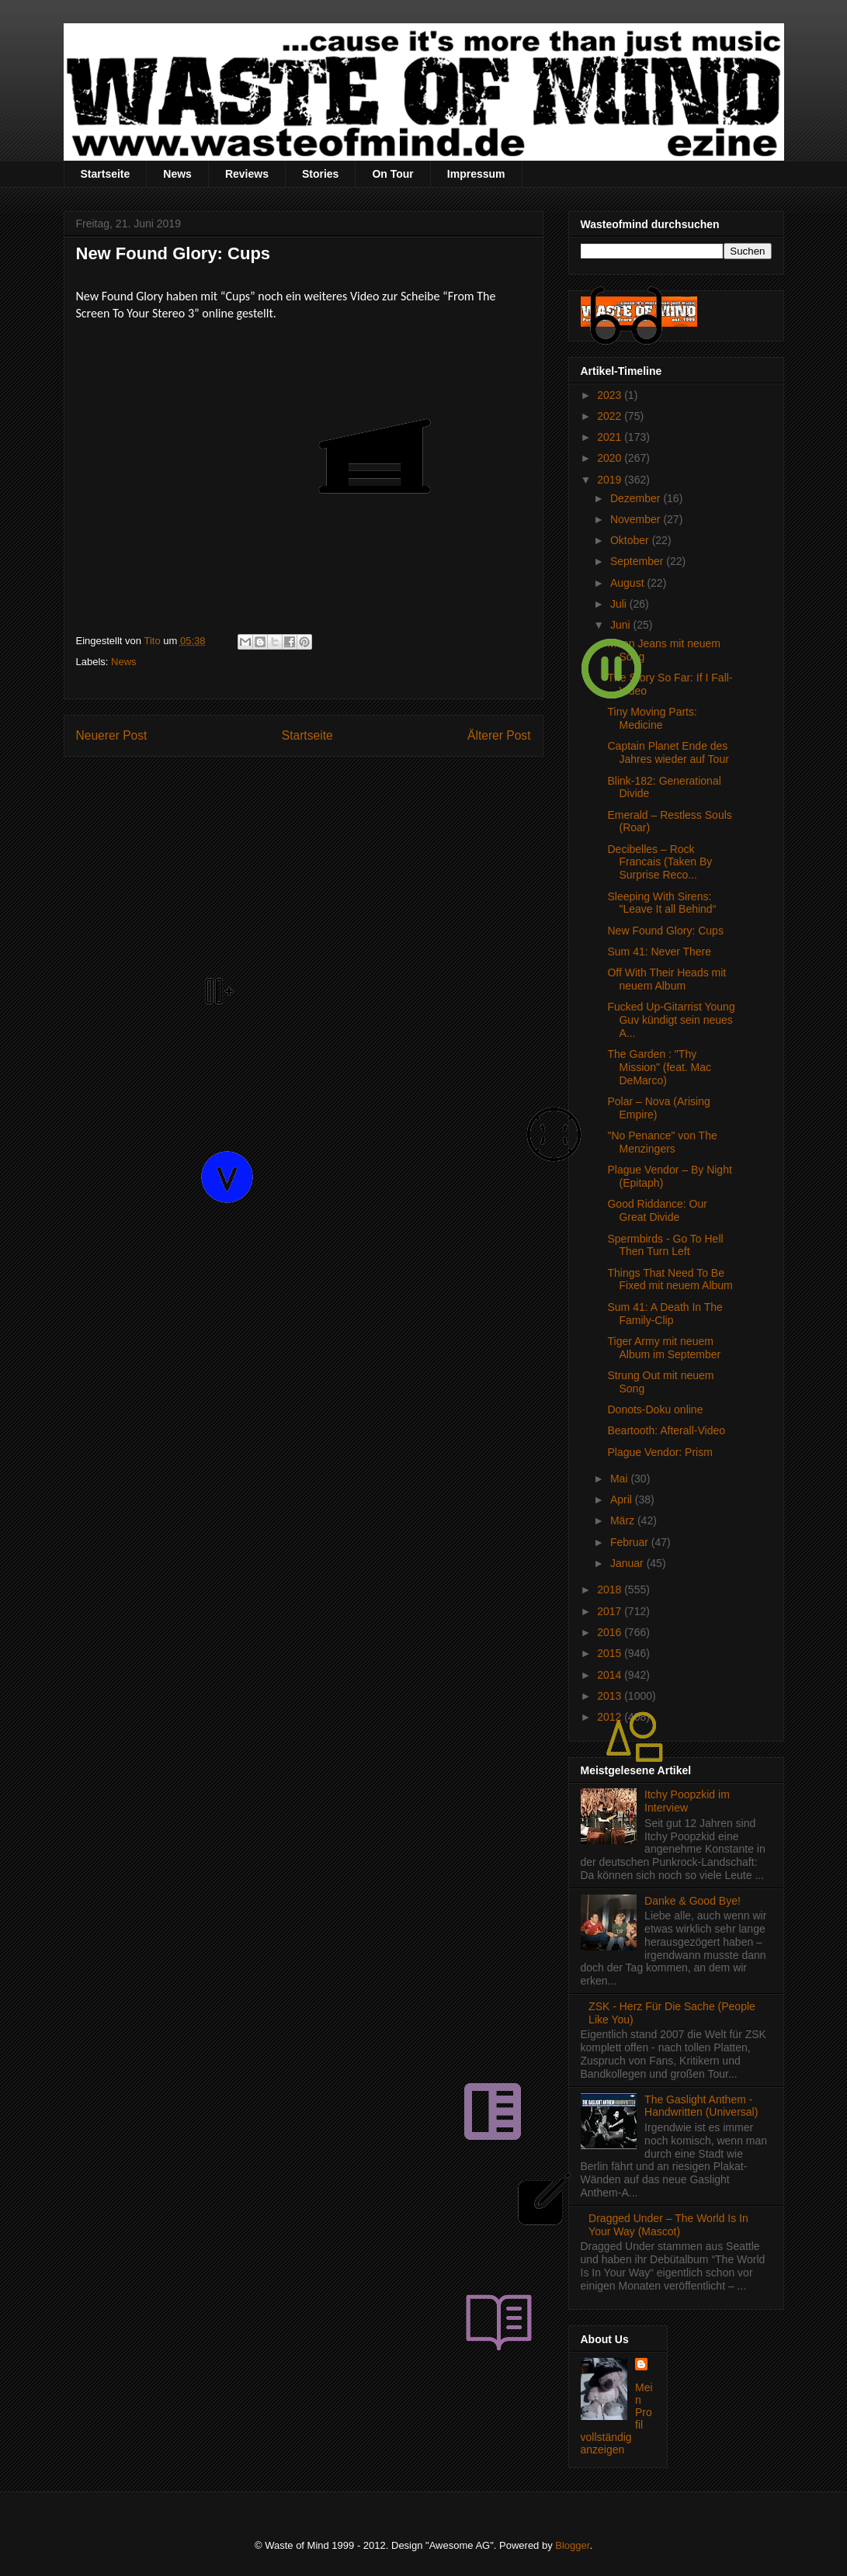 The width and height of the screenshot is (847, 2576). What do you see at coordinates (374, 459) in the screenshot?
I see `access warehouse or storage inventory` at bounding box center [374, 459].